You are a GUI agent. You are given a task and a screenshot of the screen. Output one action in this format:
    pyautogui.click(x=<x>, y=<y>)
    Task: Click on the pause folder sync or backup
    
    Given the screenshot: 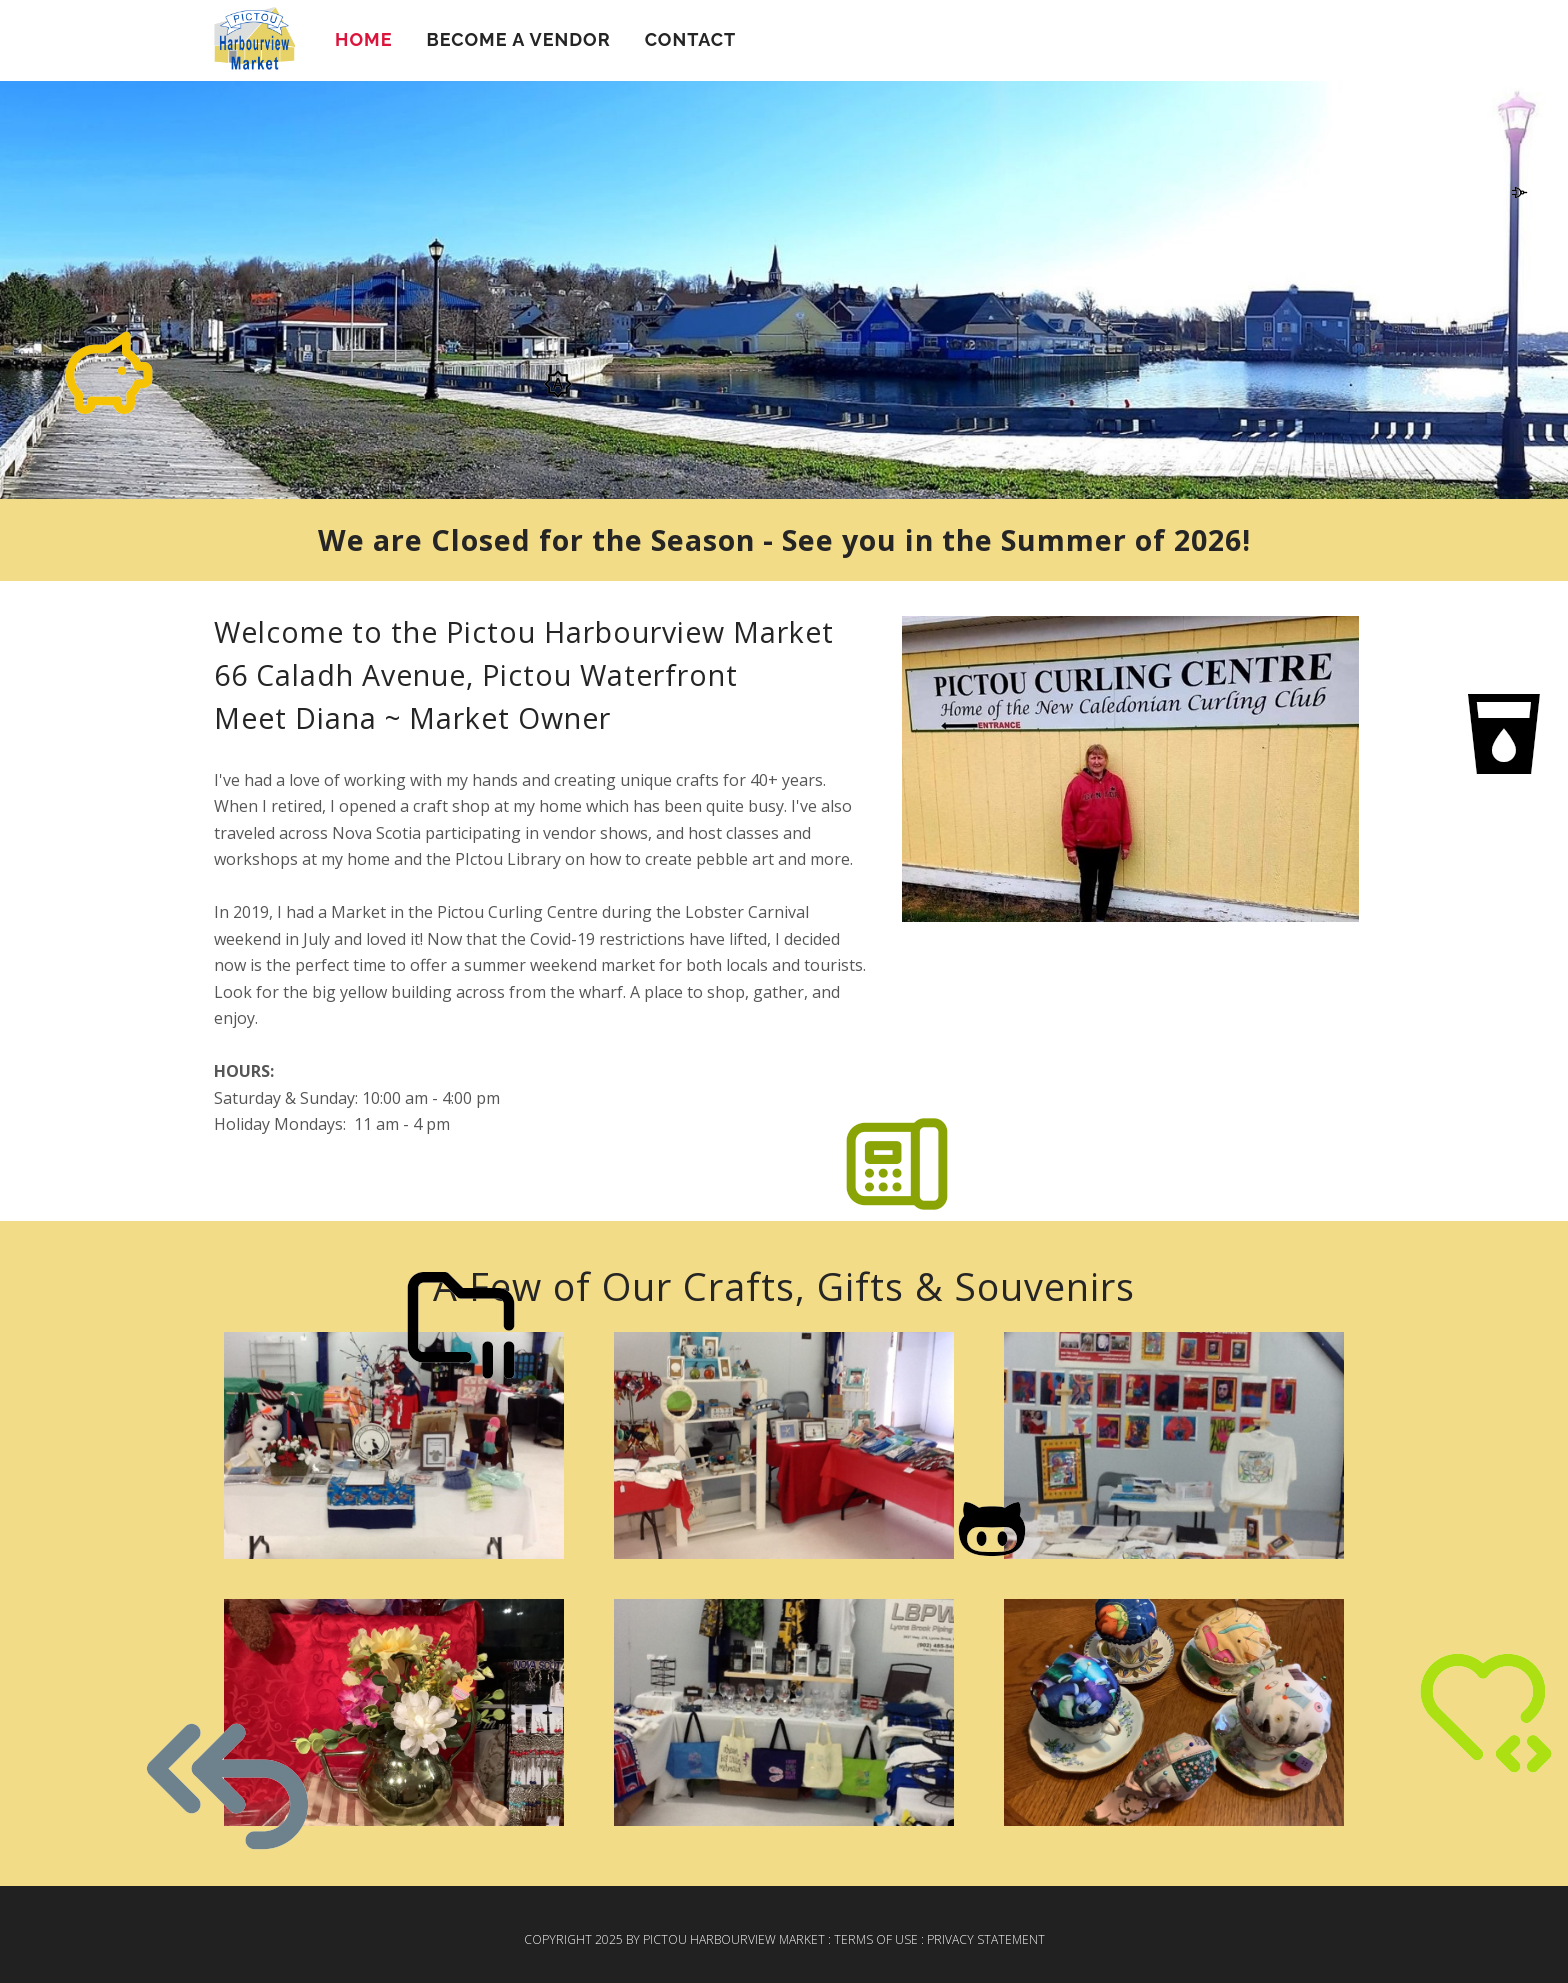 What is the action you would take?
    pyautogui.click(x=461, y=1320)
    